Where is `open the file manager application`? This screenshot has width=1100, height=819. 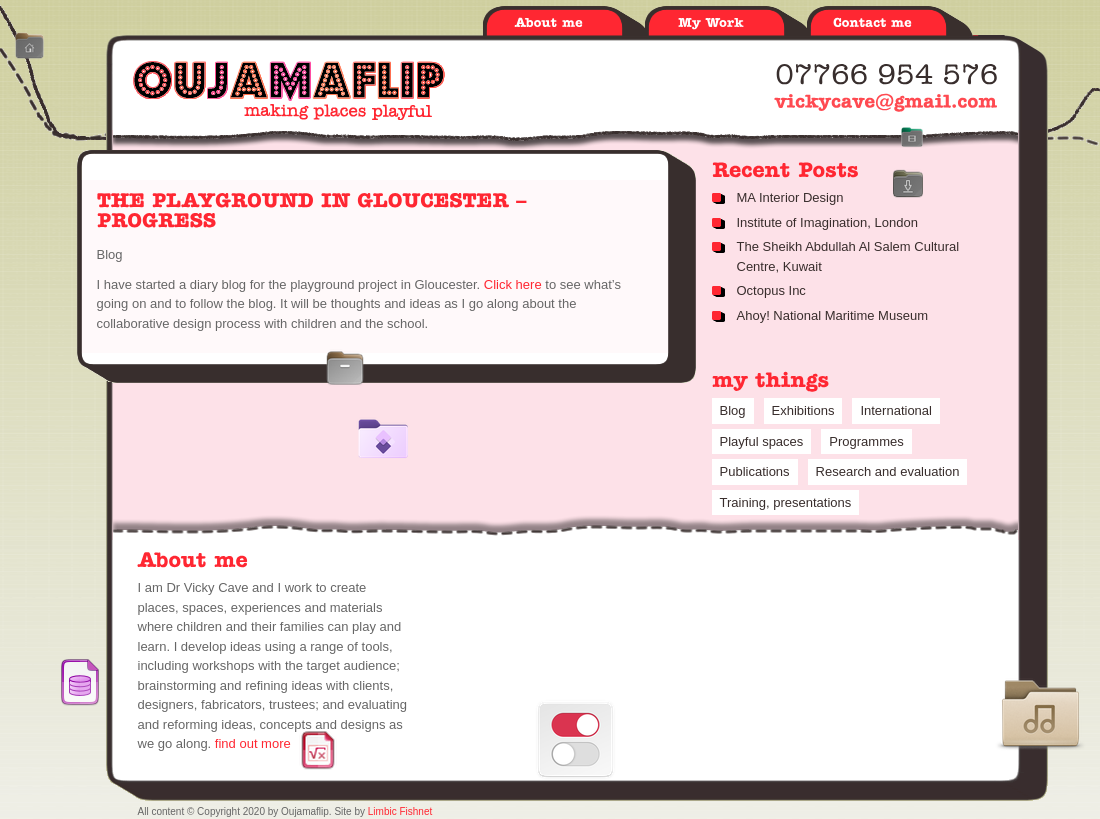 open the file manager application is located at coordinates (345, 368).